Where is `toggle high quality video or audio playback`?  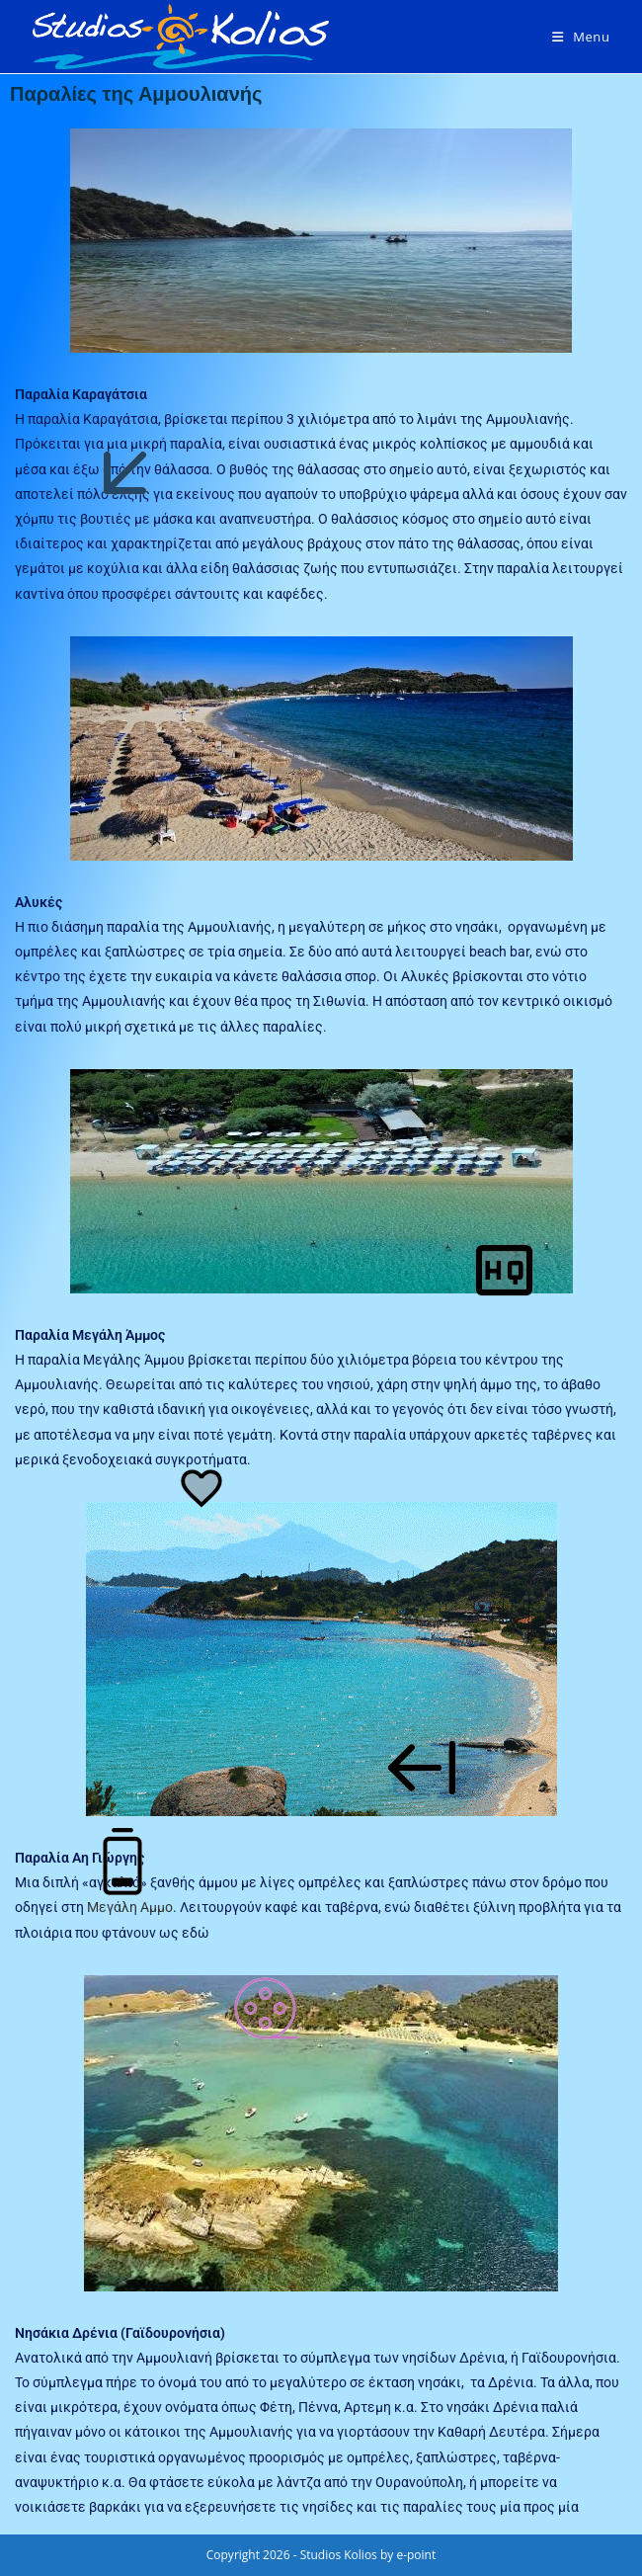 toggle high quality video or audio playback is located at coordinates (504, 1270).